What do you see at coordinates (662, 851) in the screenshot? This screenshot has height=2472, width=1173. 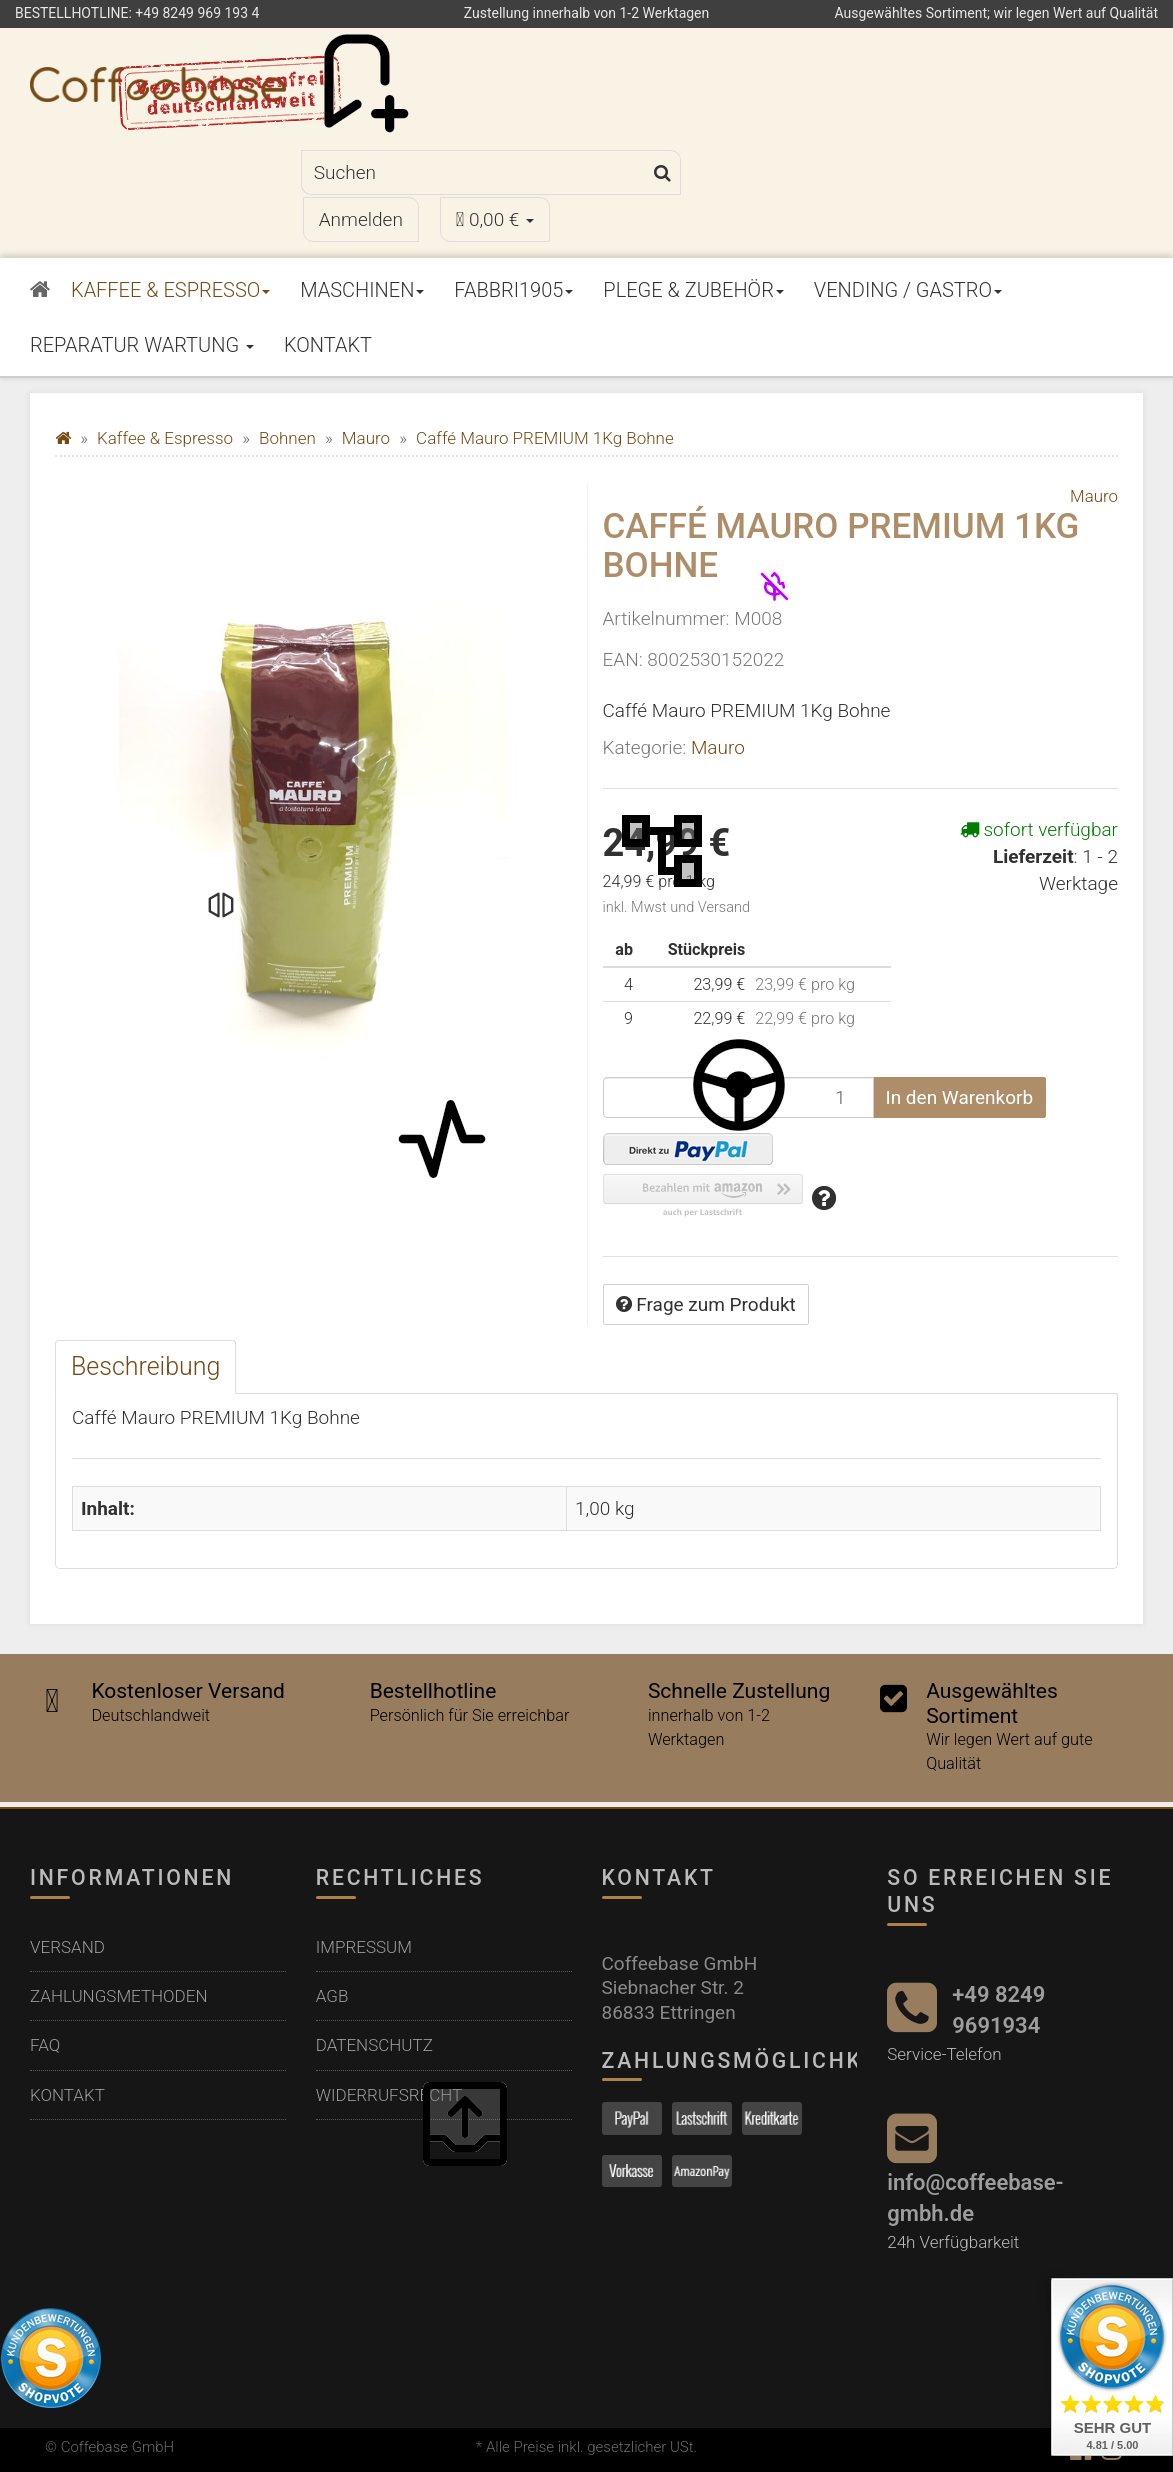 I see `view organizational hierarchy or structure` at bounding box center [662, 851].